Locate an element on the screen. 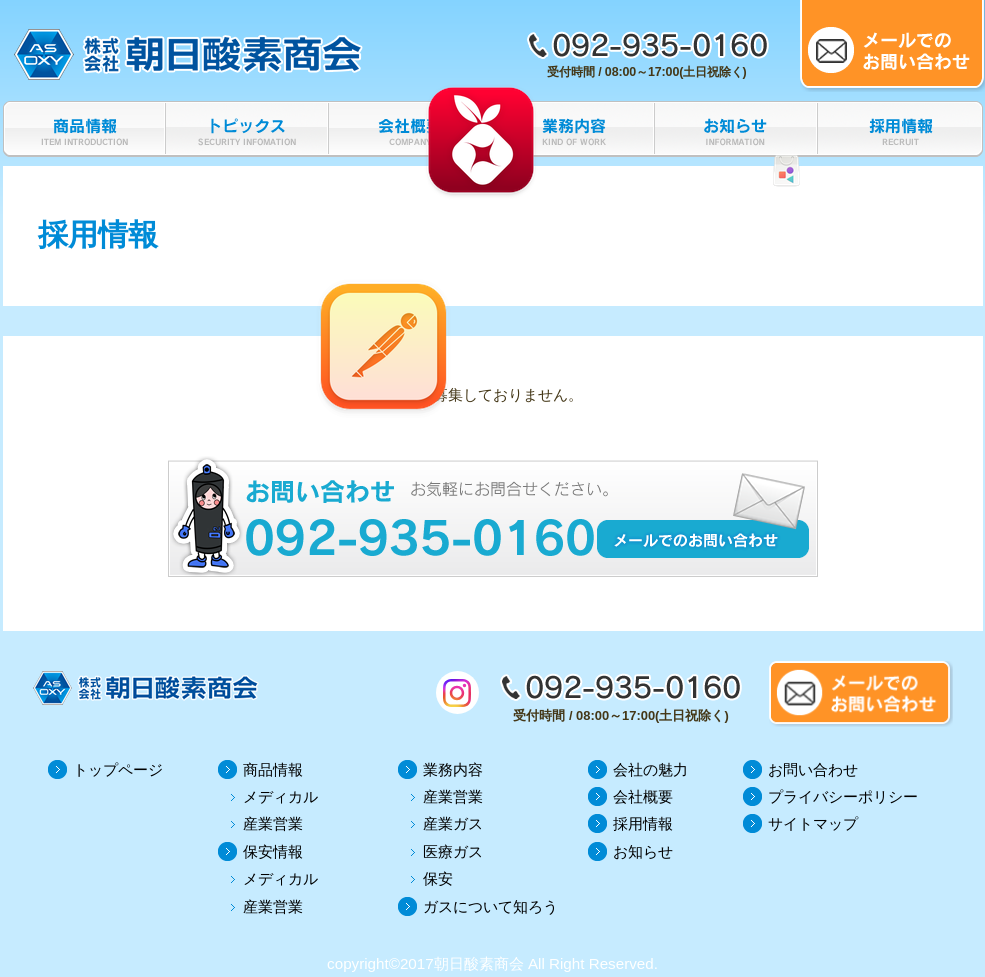 The image size is (985, 977). open the software center to browse and install apps is located at coordinates (786, 170).